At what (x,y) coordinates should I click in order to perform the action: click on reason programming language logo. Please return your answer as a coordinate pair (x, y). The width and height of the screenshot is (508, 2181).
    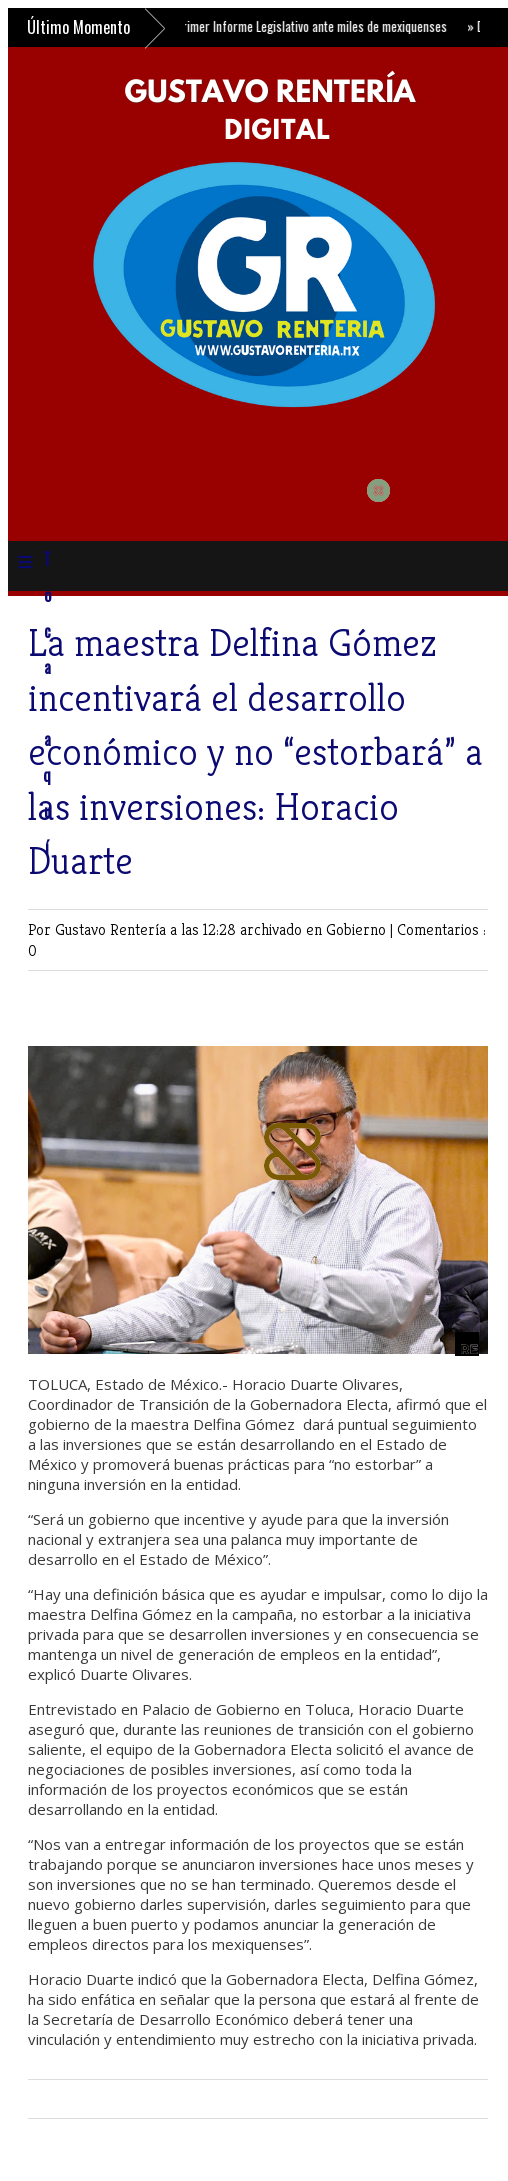
    Looking at the image, I should click on (467, 1344).